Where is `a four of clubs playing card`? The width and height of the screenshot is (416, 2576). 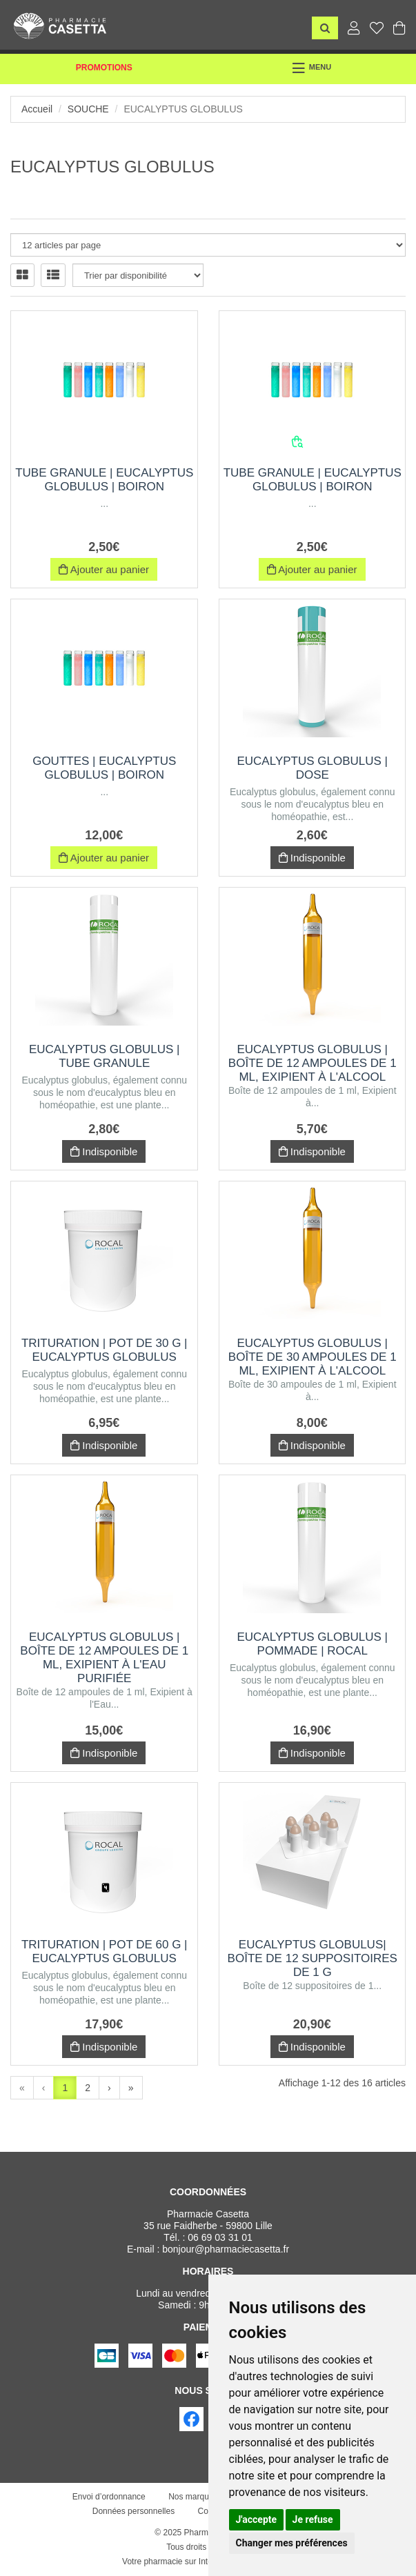
a four of clubs playing card is located at coordinates (106, 1888).